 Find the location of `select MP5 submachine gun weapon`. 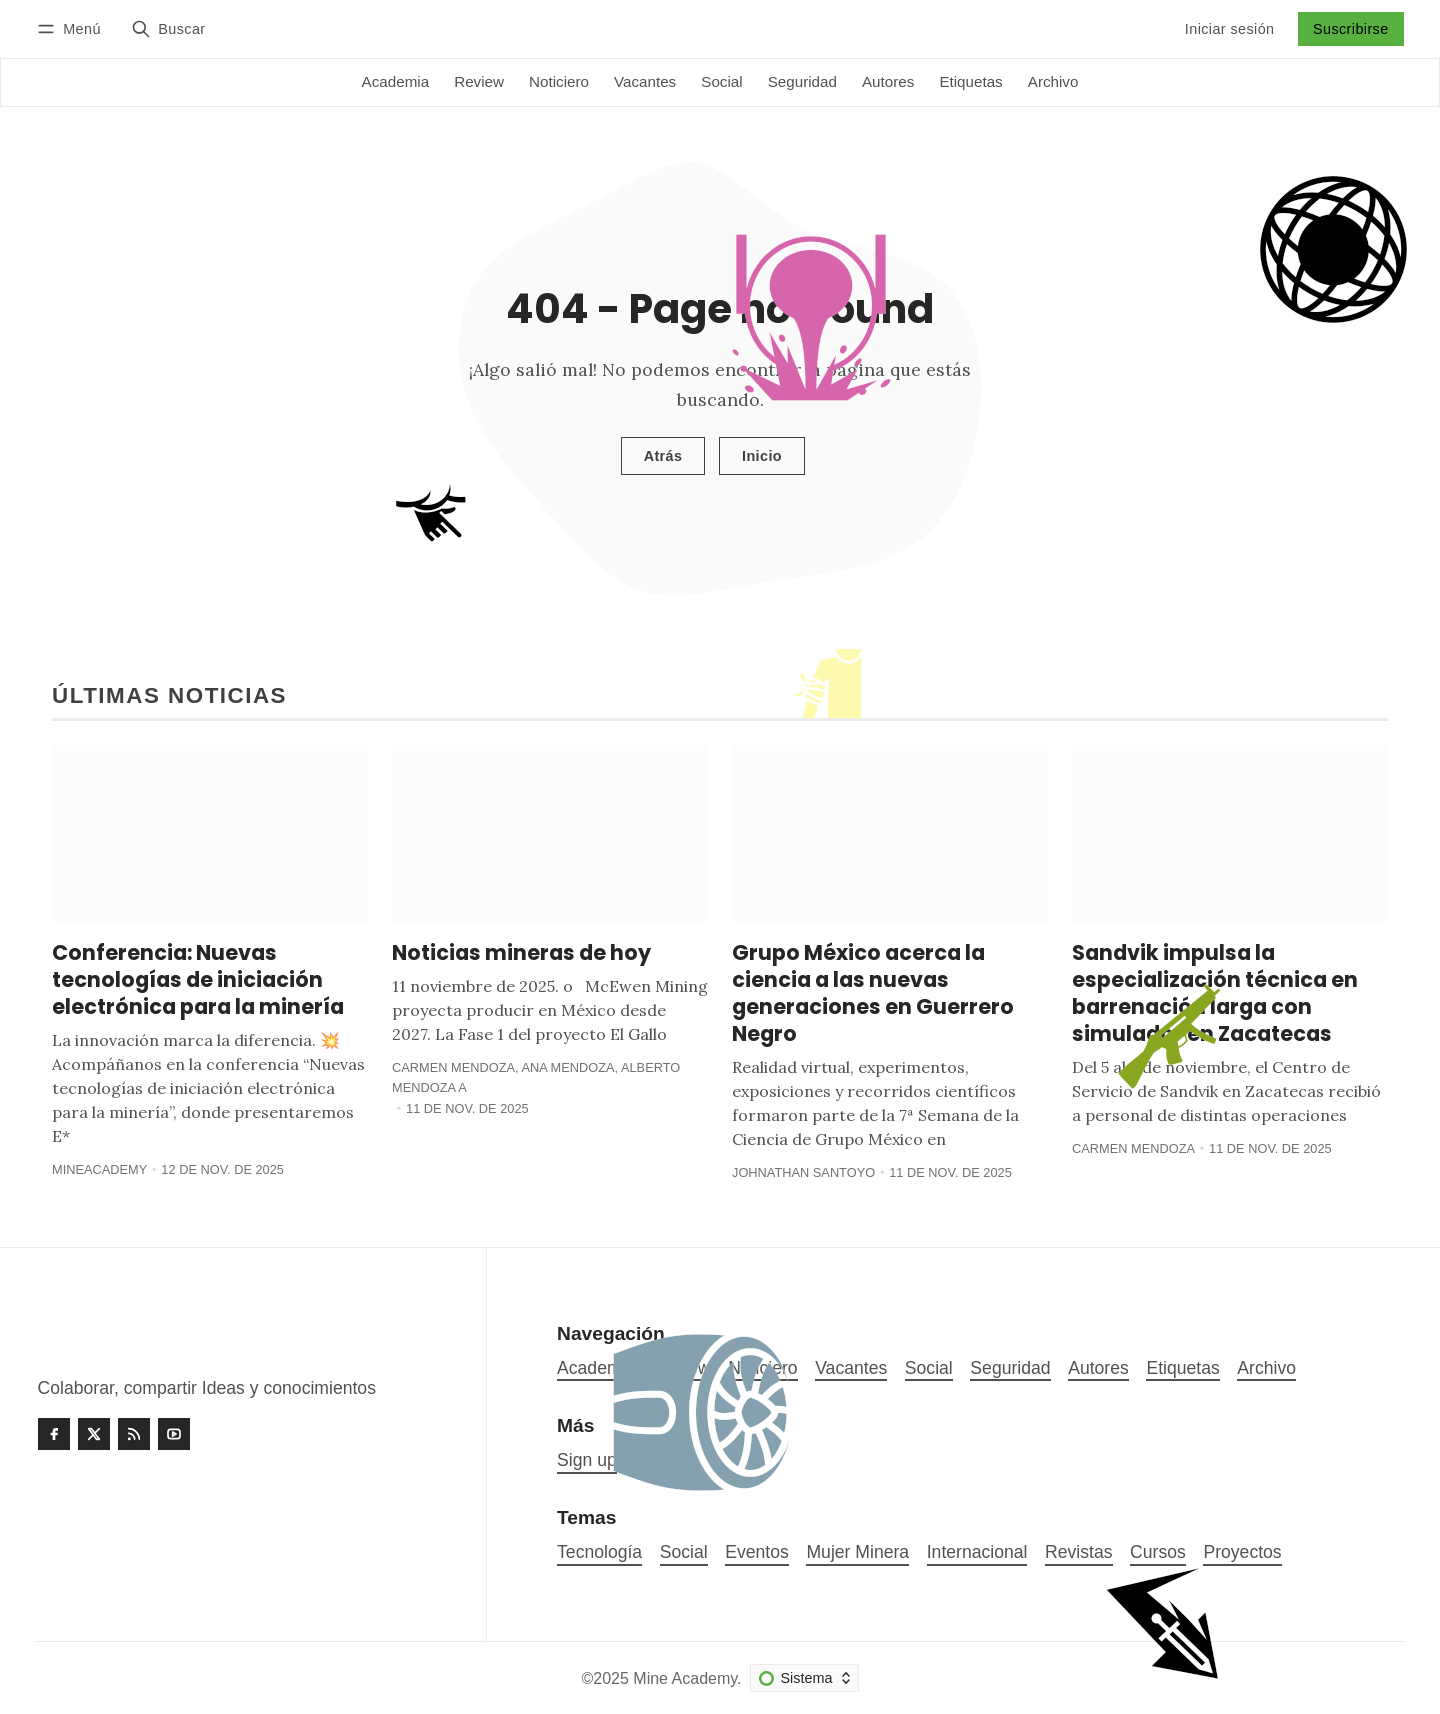

select MP5 submachine gun weapon is located at coordinates (1169, 1037).